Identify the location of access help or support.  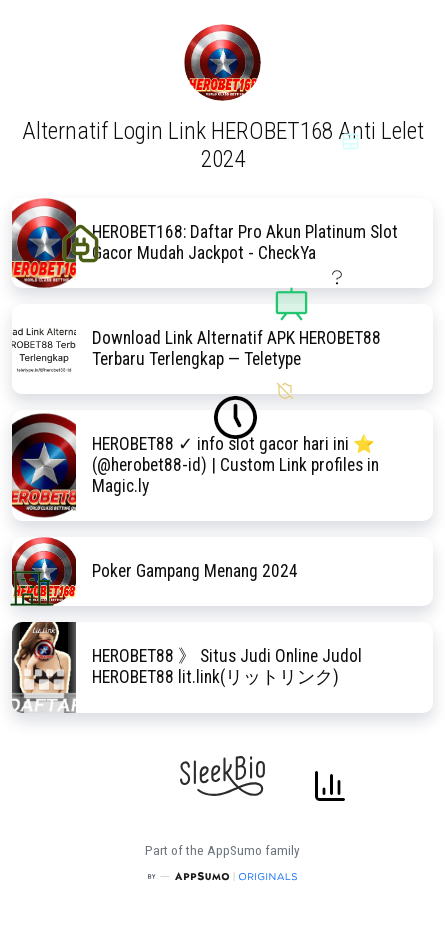
(337, 277).